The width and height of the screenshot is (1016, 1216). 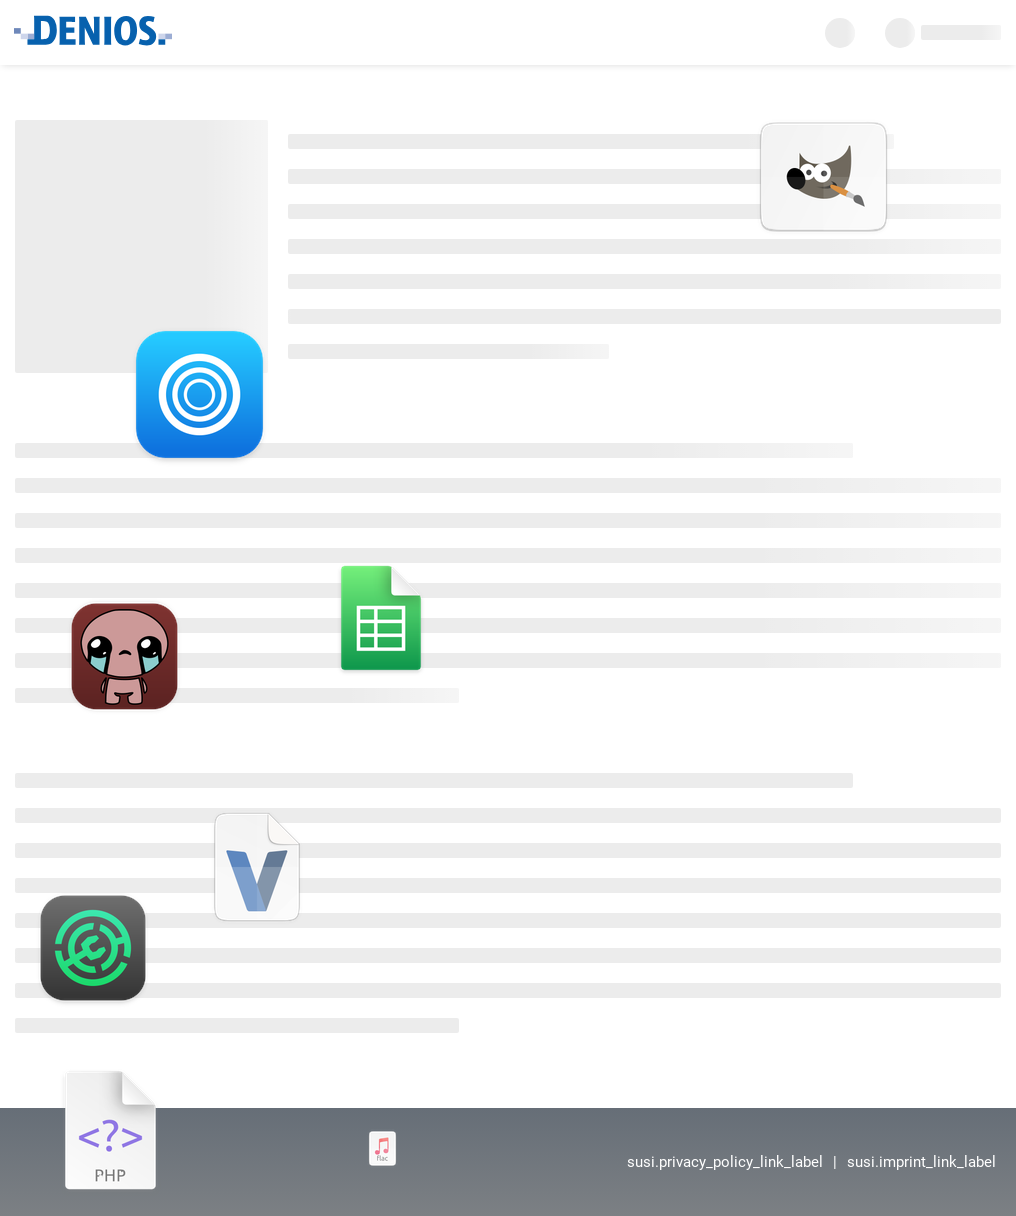 I want to click on launch the binding of isaac: rebirth game, so click(x=124, y=654).